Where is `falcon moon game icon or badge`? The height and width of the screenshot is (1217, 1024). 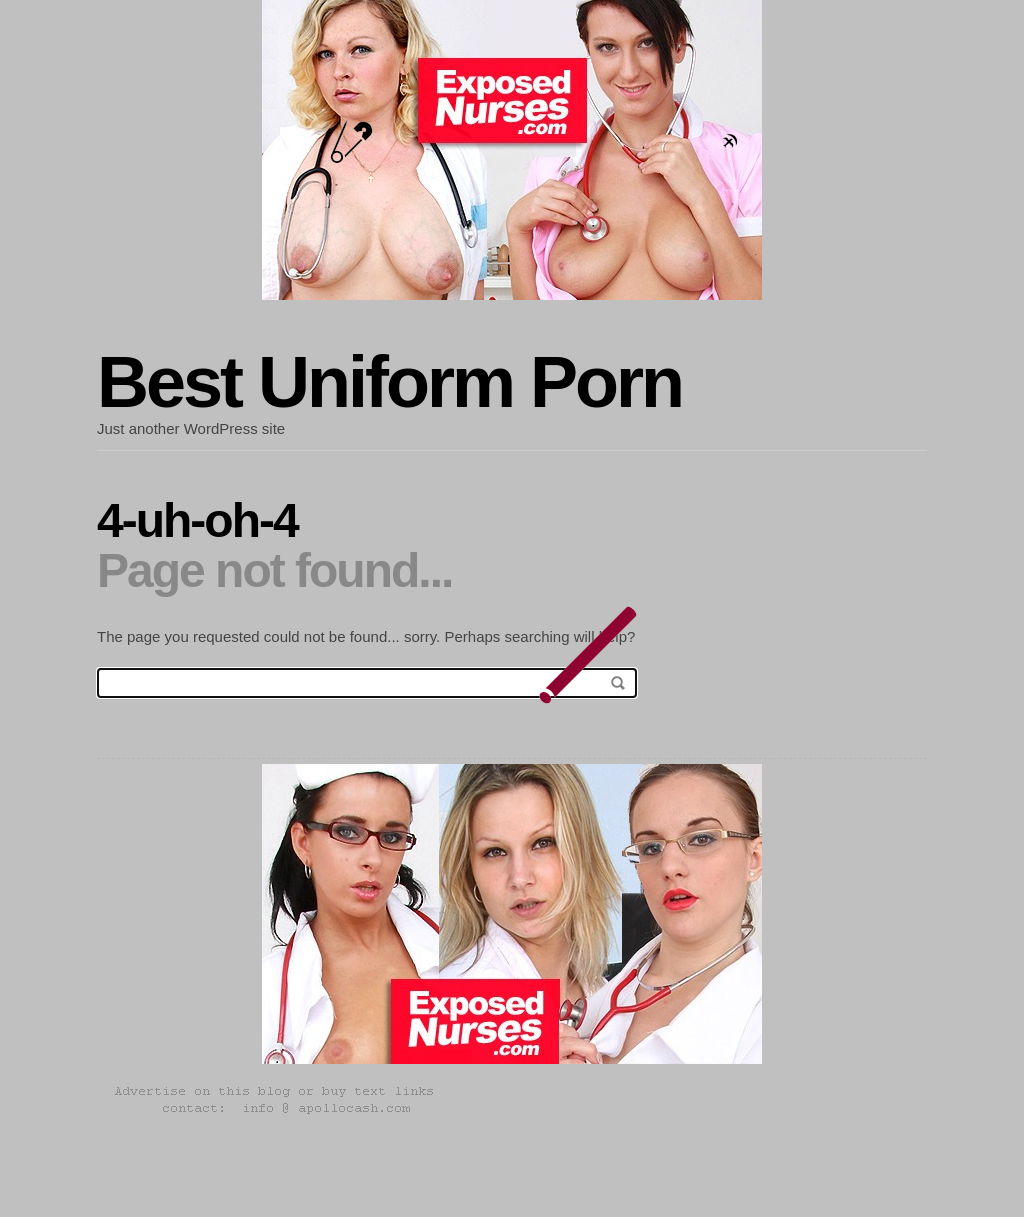
falcon moon game icon or badge is located at coordinates (730, 141).